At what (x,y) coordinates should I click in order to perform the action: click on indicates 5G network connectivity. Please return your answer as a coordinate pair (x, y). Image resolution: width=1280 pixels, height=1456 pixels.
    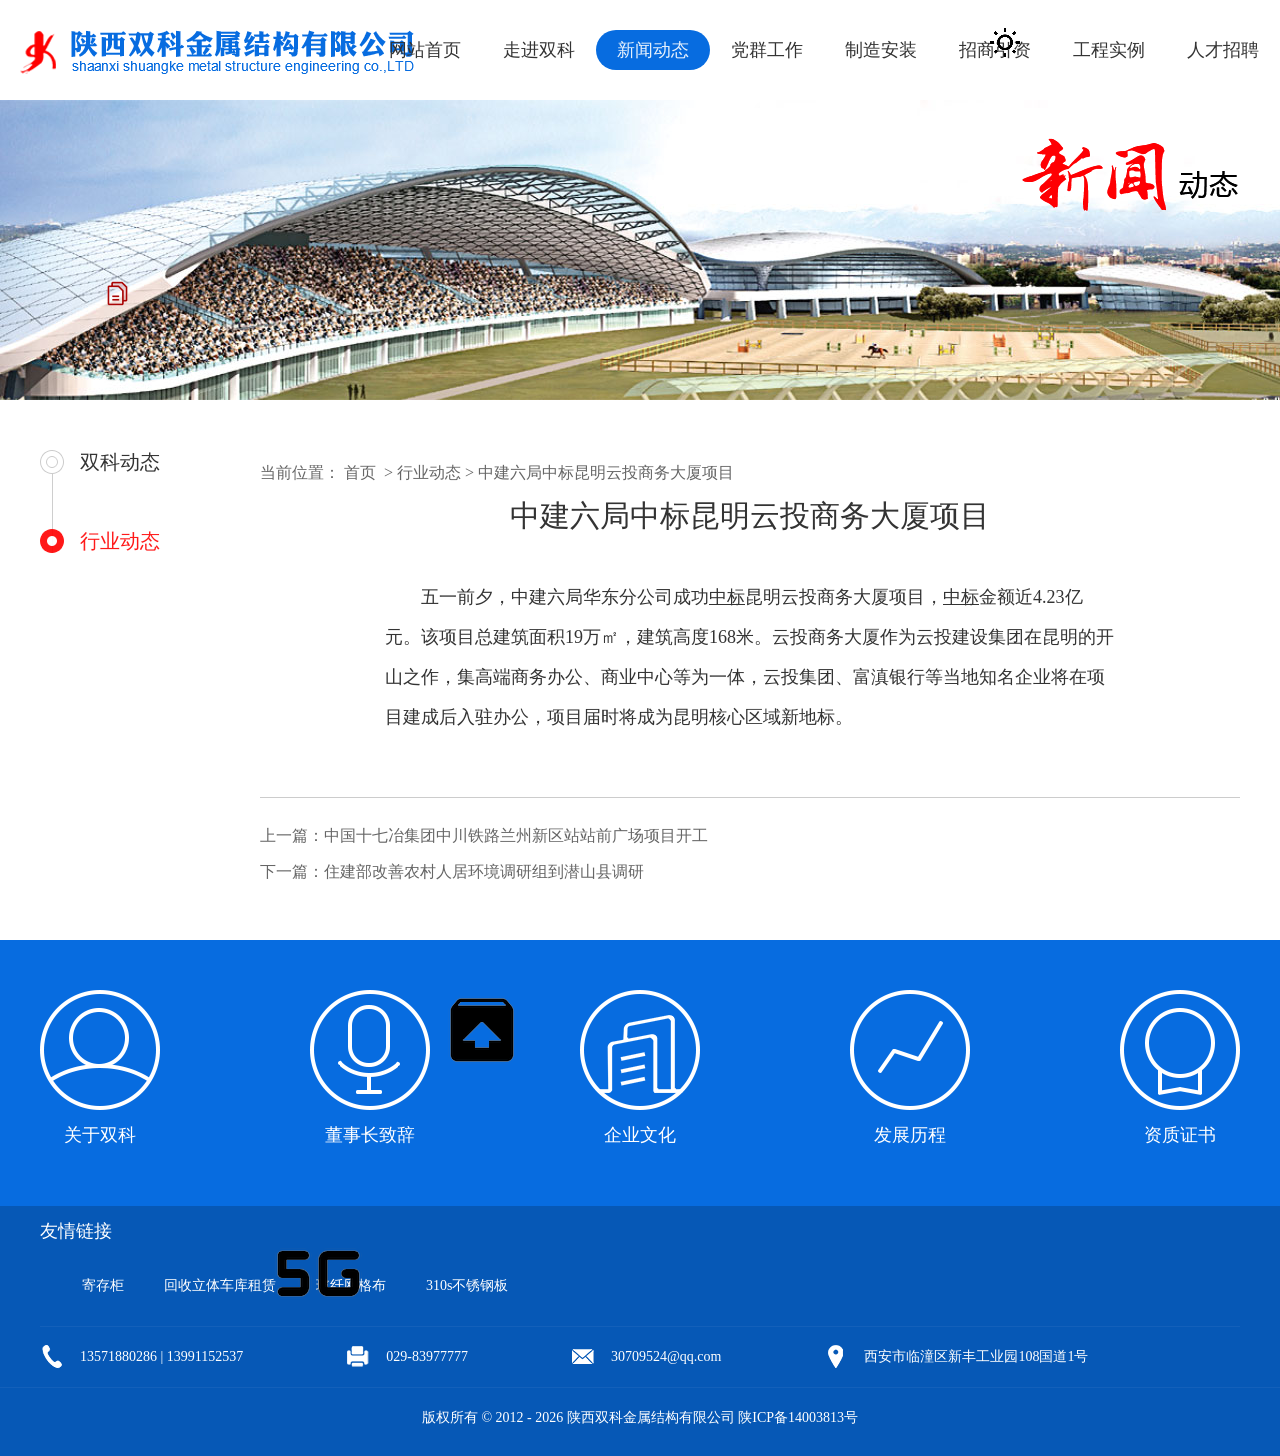
    Looking at the image, I should click on (318, 1273).